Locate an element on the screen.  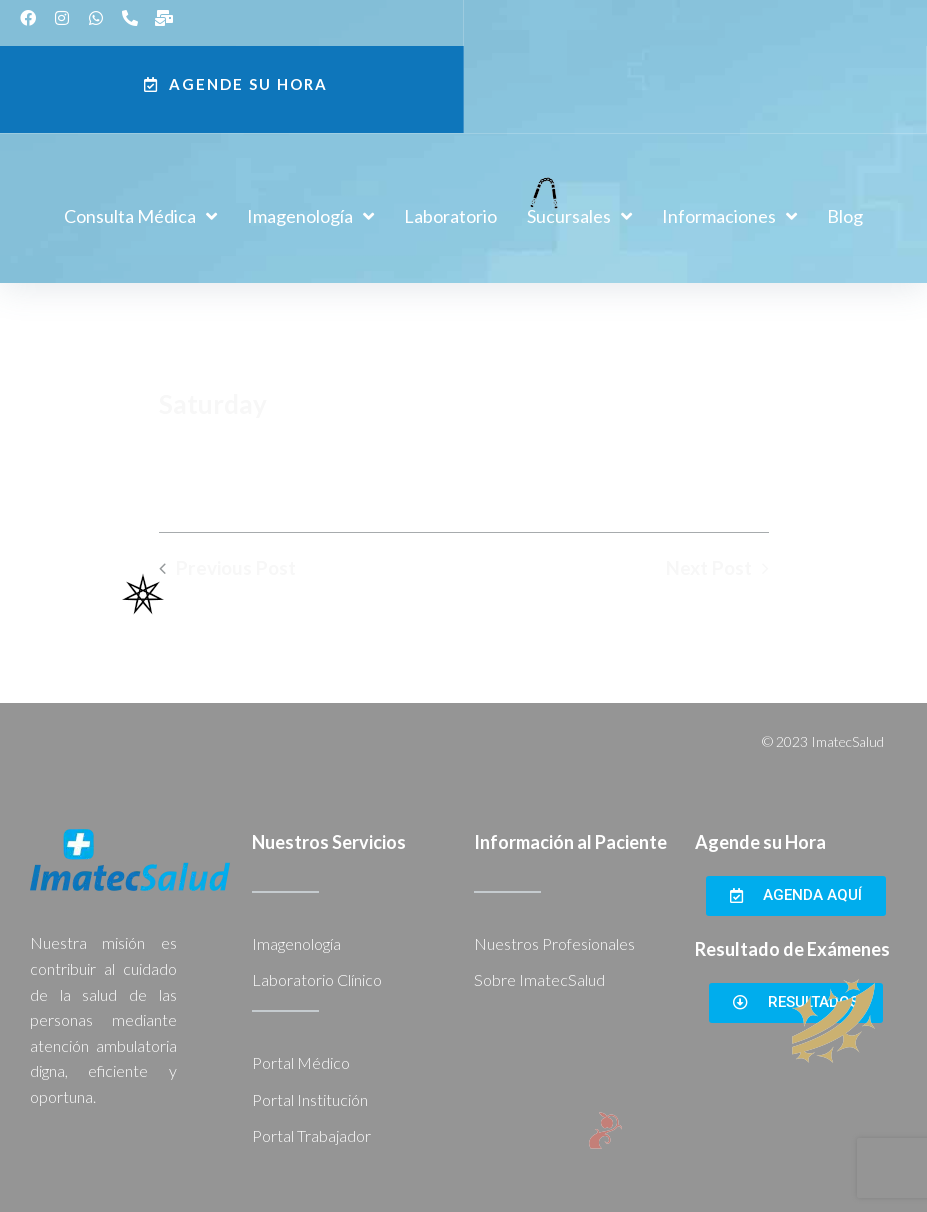
equip or select a magical sword weapon is located at coordinates (833, 1021).